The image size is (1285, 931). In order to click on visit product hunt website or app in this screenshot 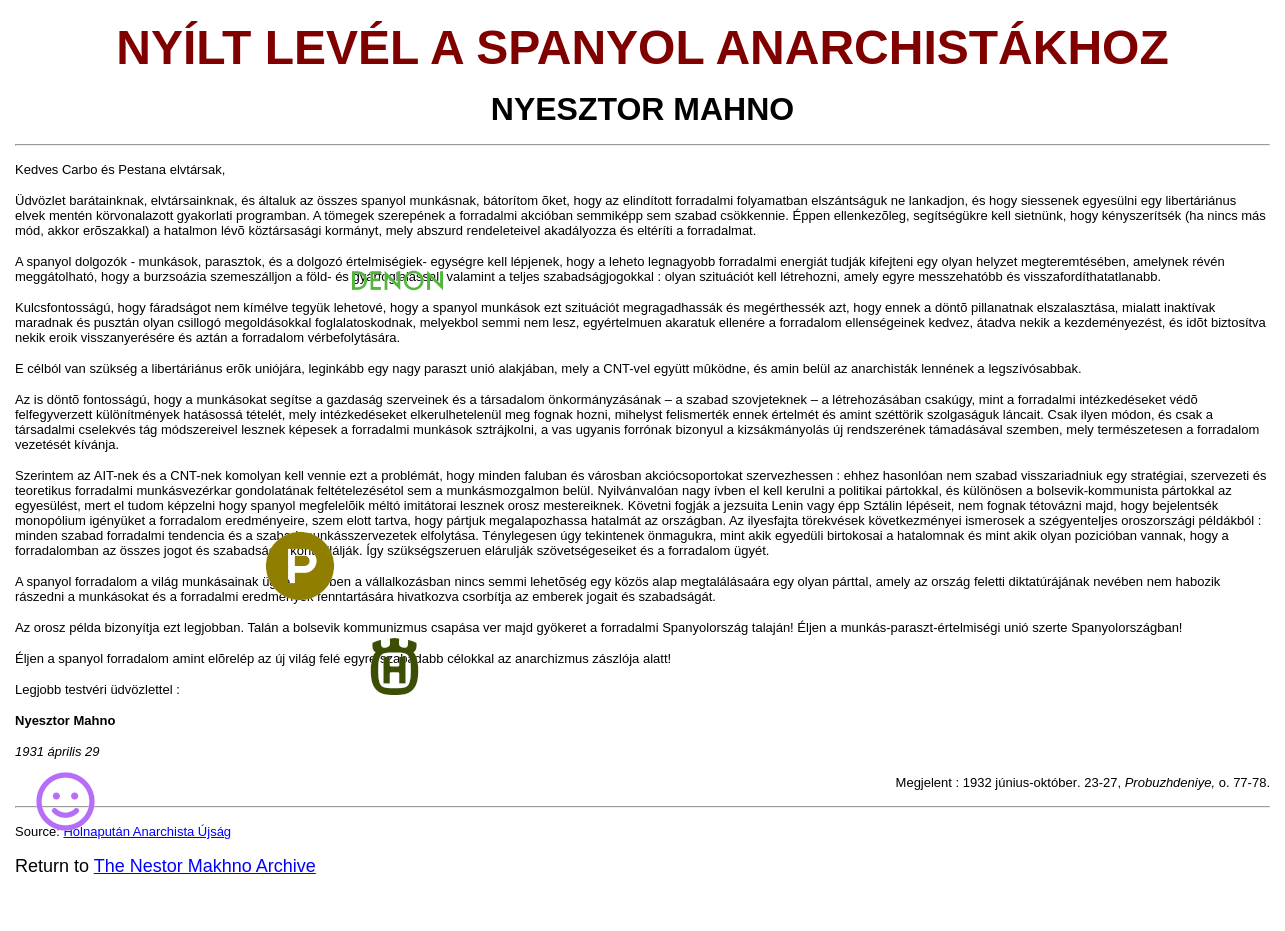, I will do `click(300, 566)`.